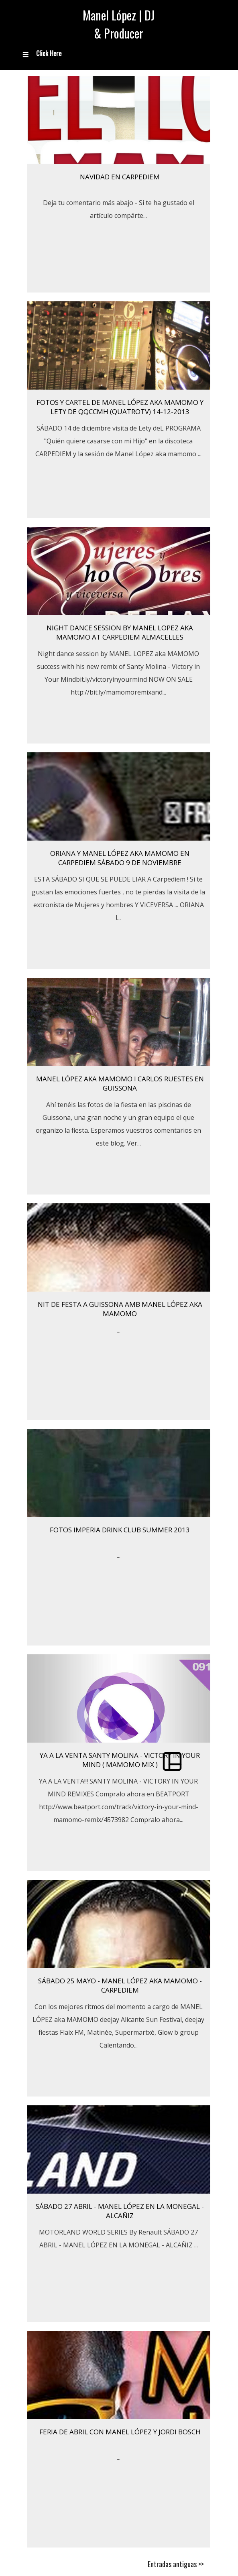 Image resolution: width=238 pixels, height=2576 pixels. I want to click on switch to left-bottom panel layout, so click(172, 1761).